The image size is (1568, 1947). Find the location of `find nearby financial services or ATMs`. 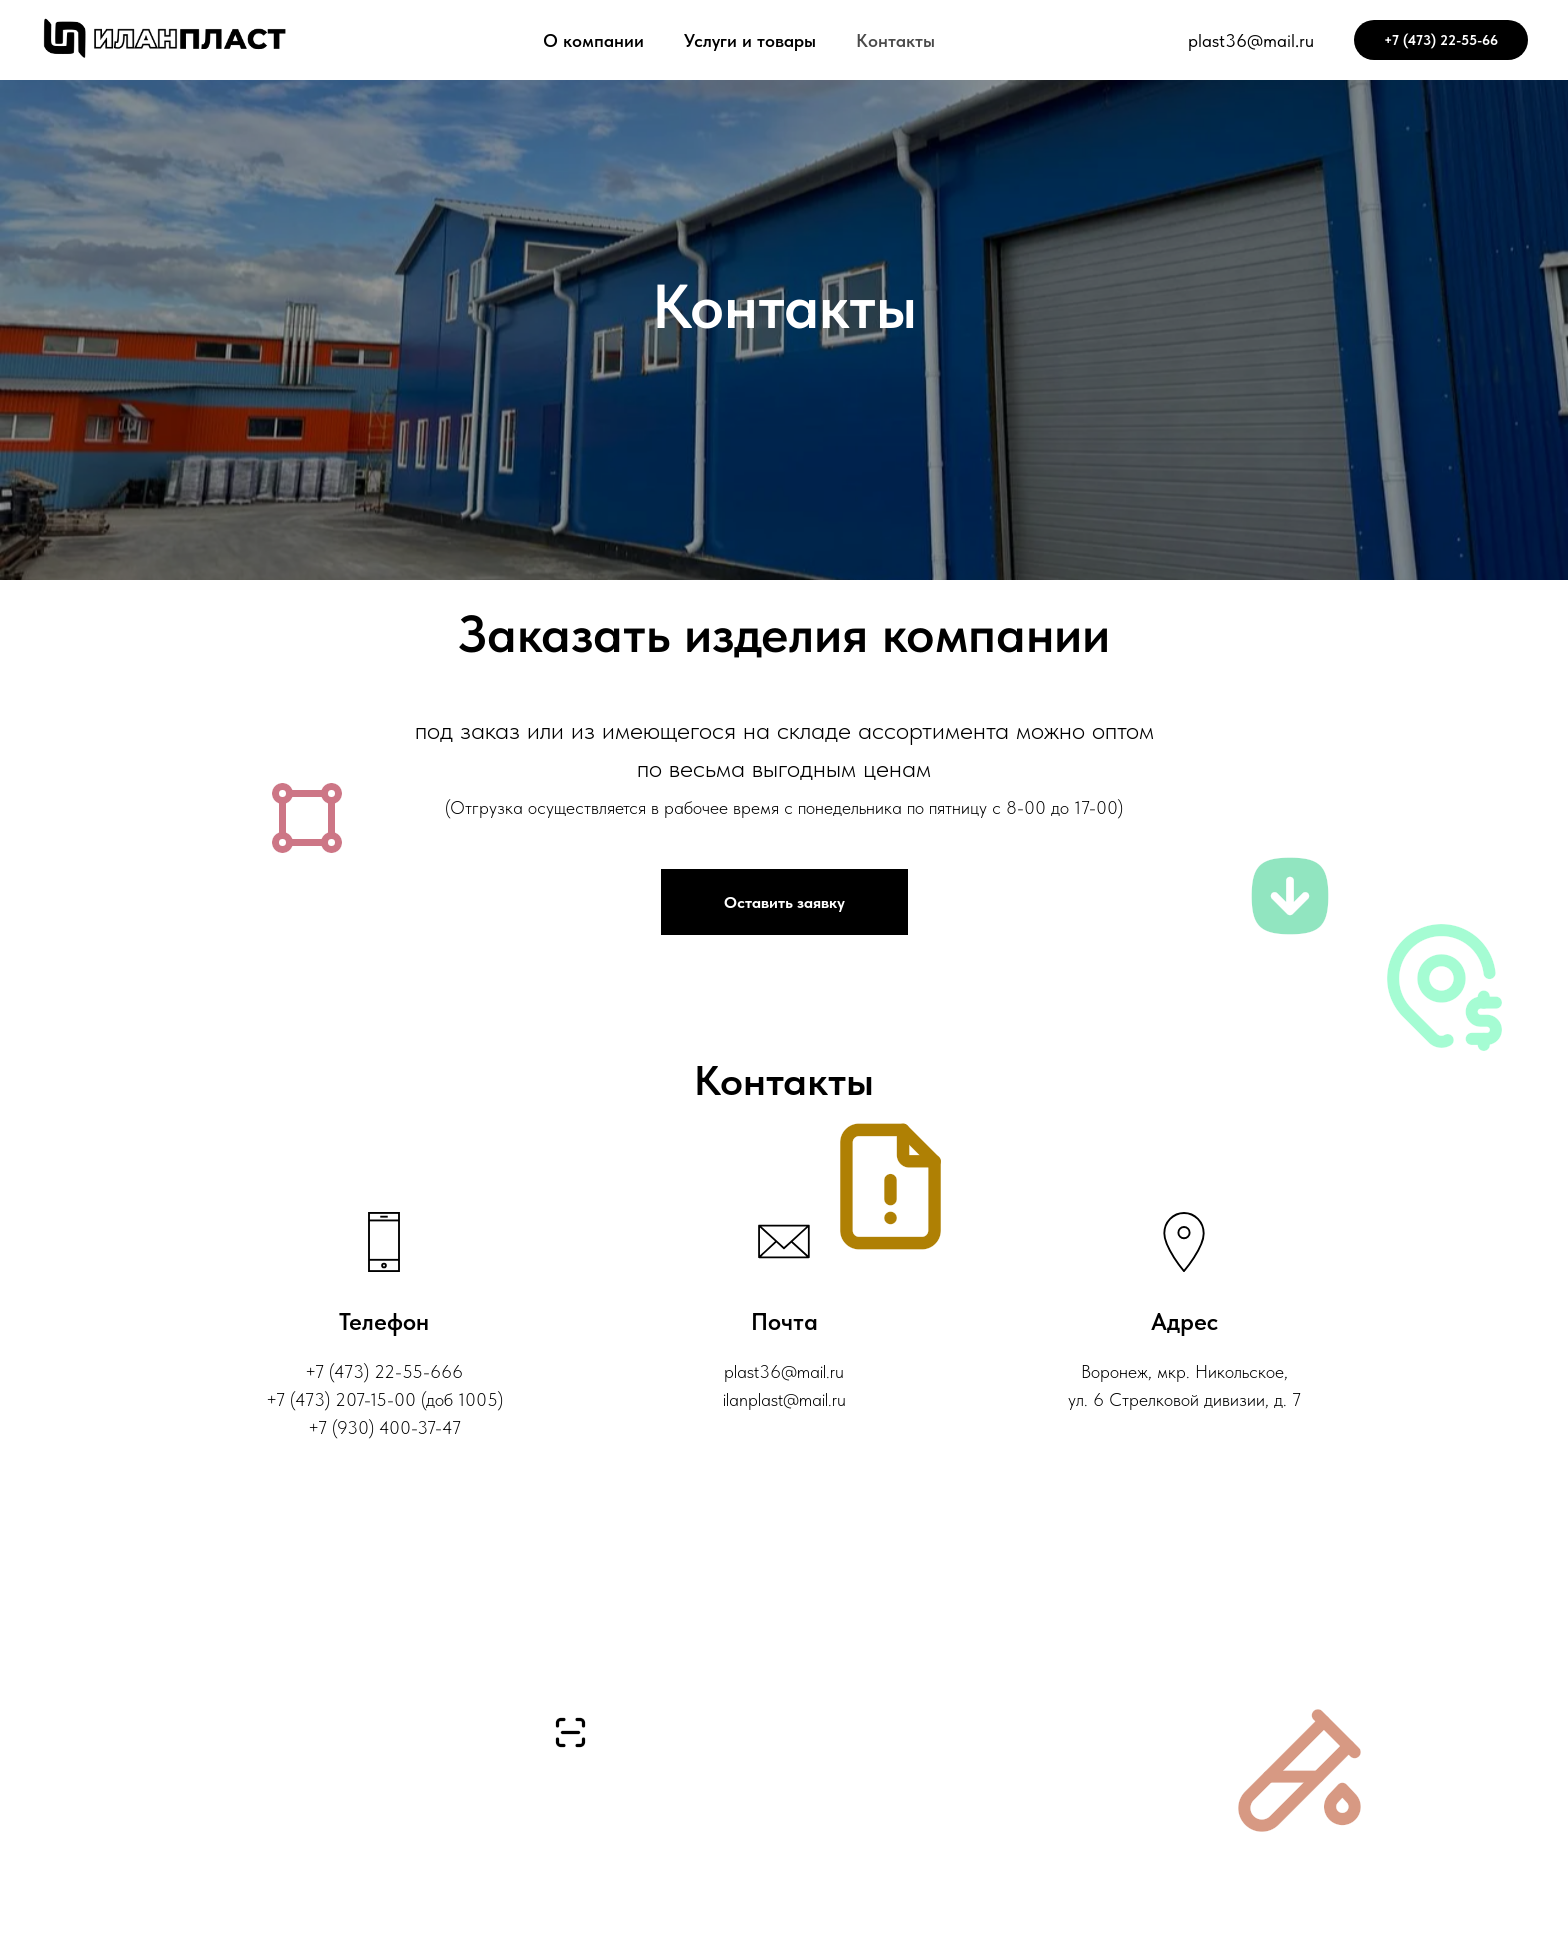

find nearby financial services or ATMs is located at coordinates (1441, 984).